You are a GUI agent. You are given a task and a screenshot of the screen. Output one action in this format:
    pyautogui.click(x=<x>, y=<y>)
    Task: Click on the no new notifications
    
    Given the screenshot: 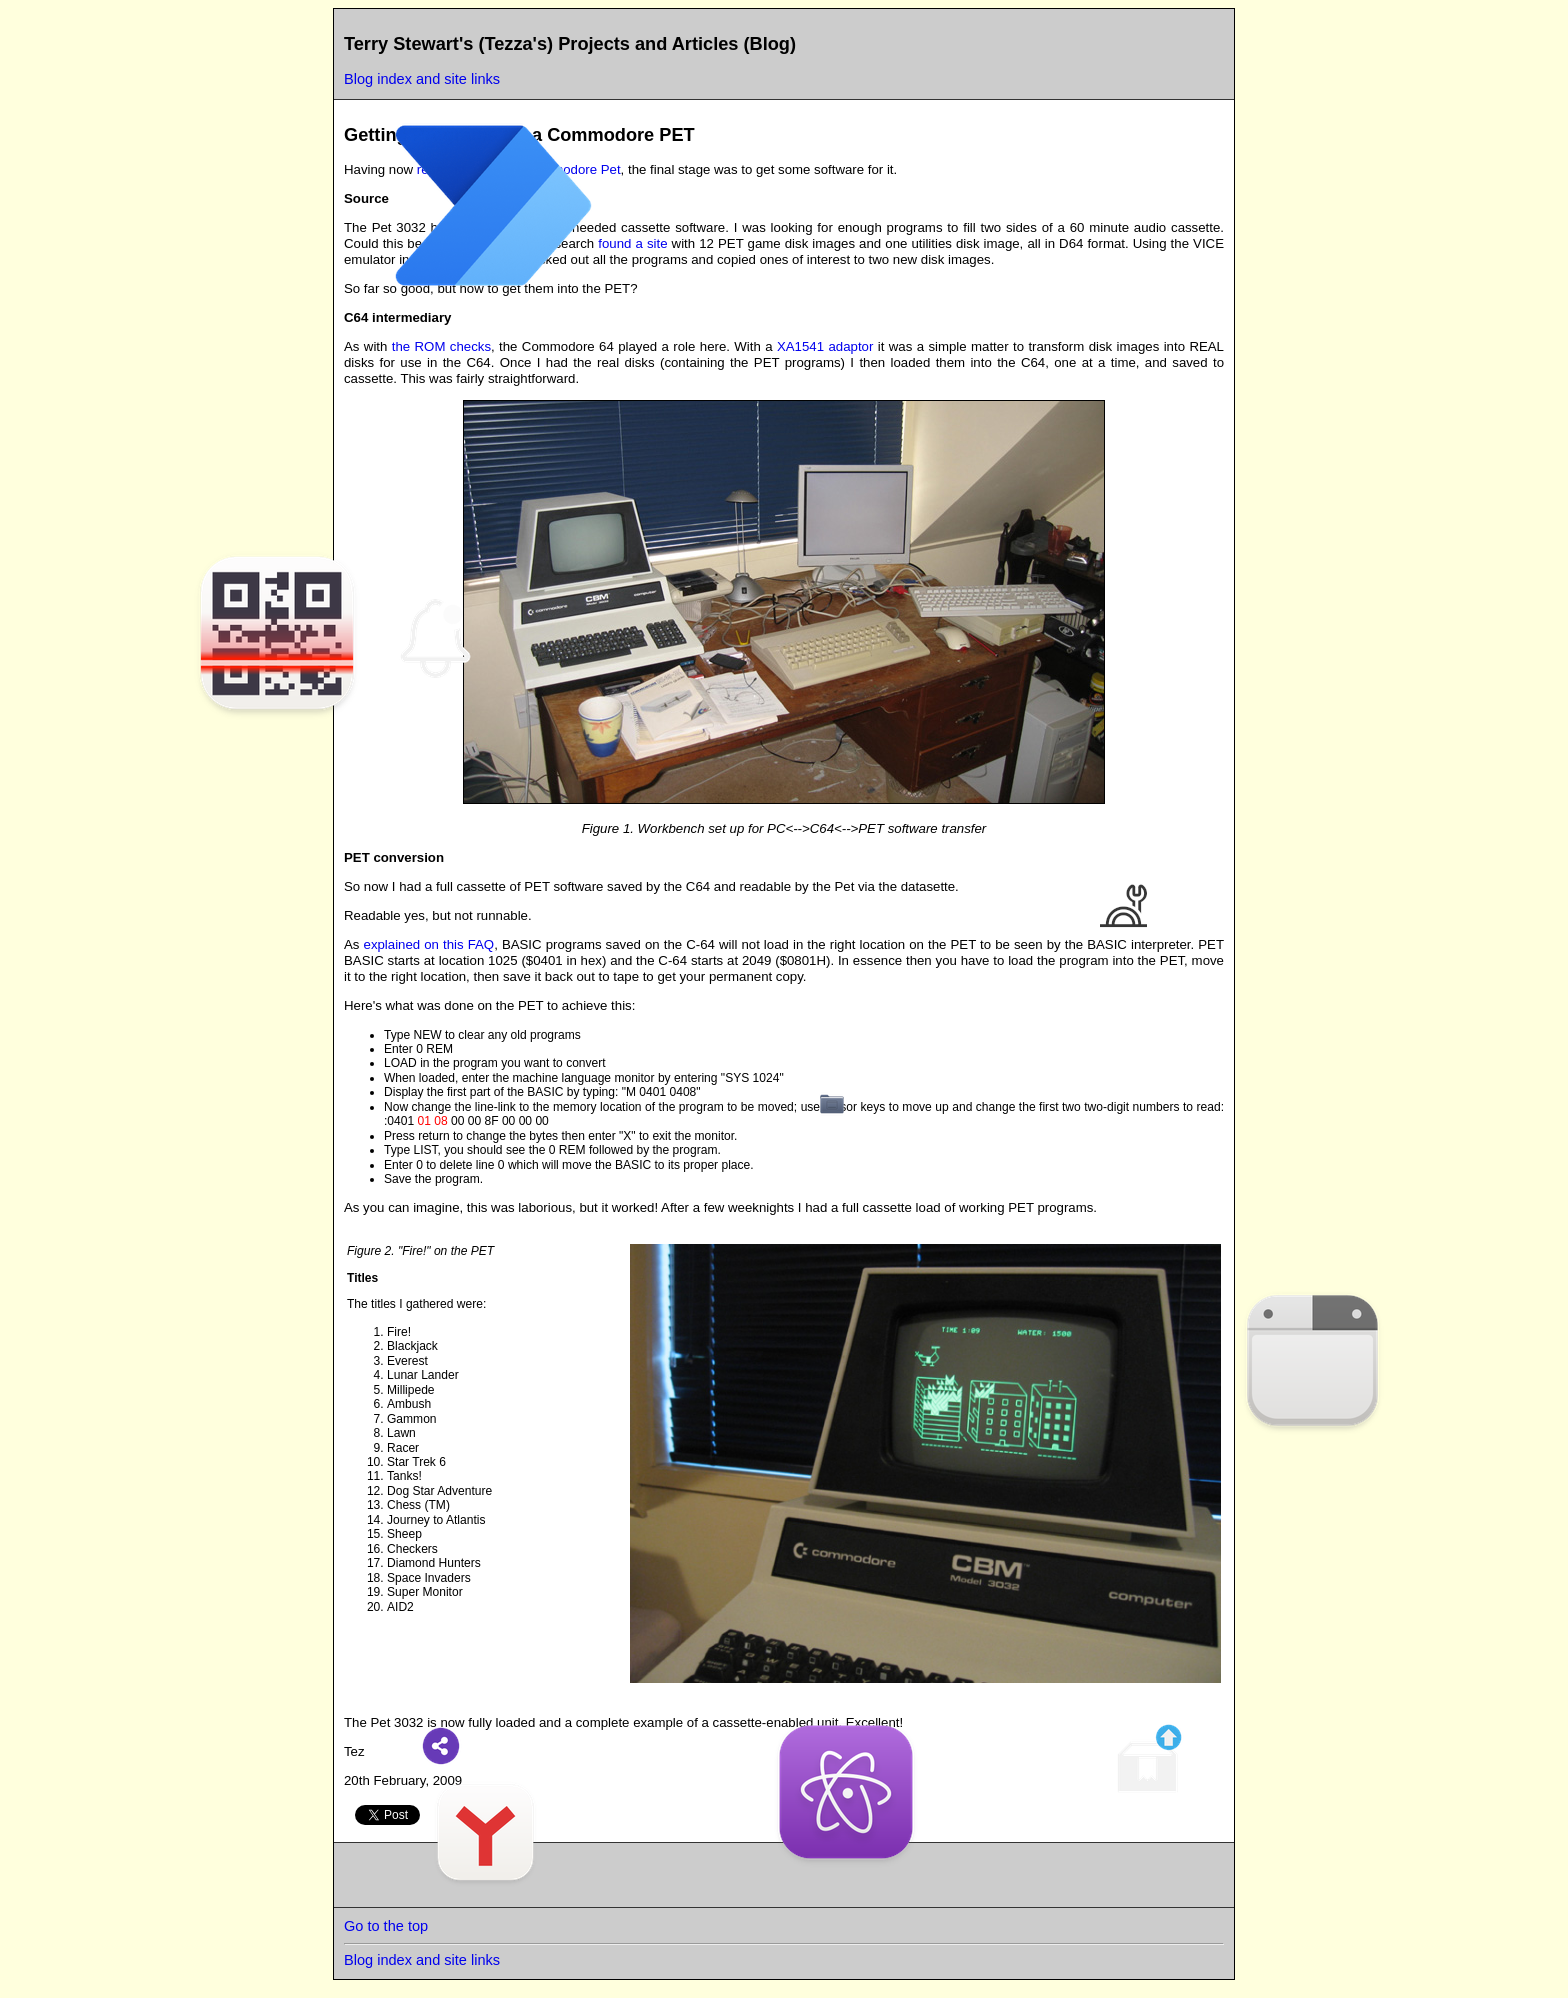 What is the action you would take?
    pyautogui.click(x=435, y=638)
    